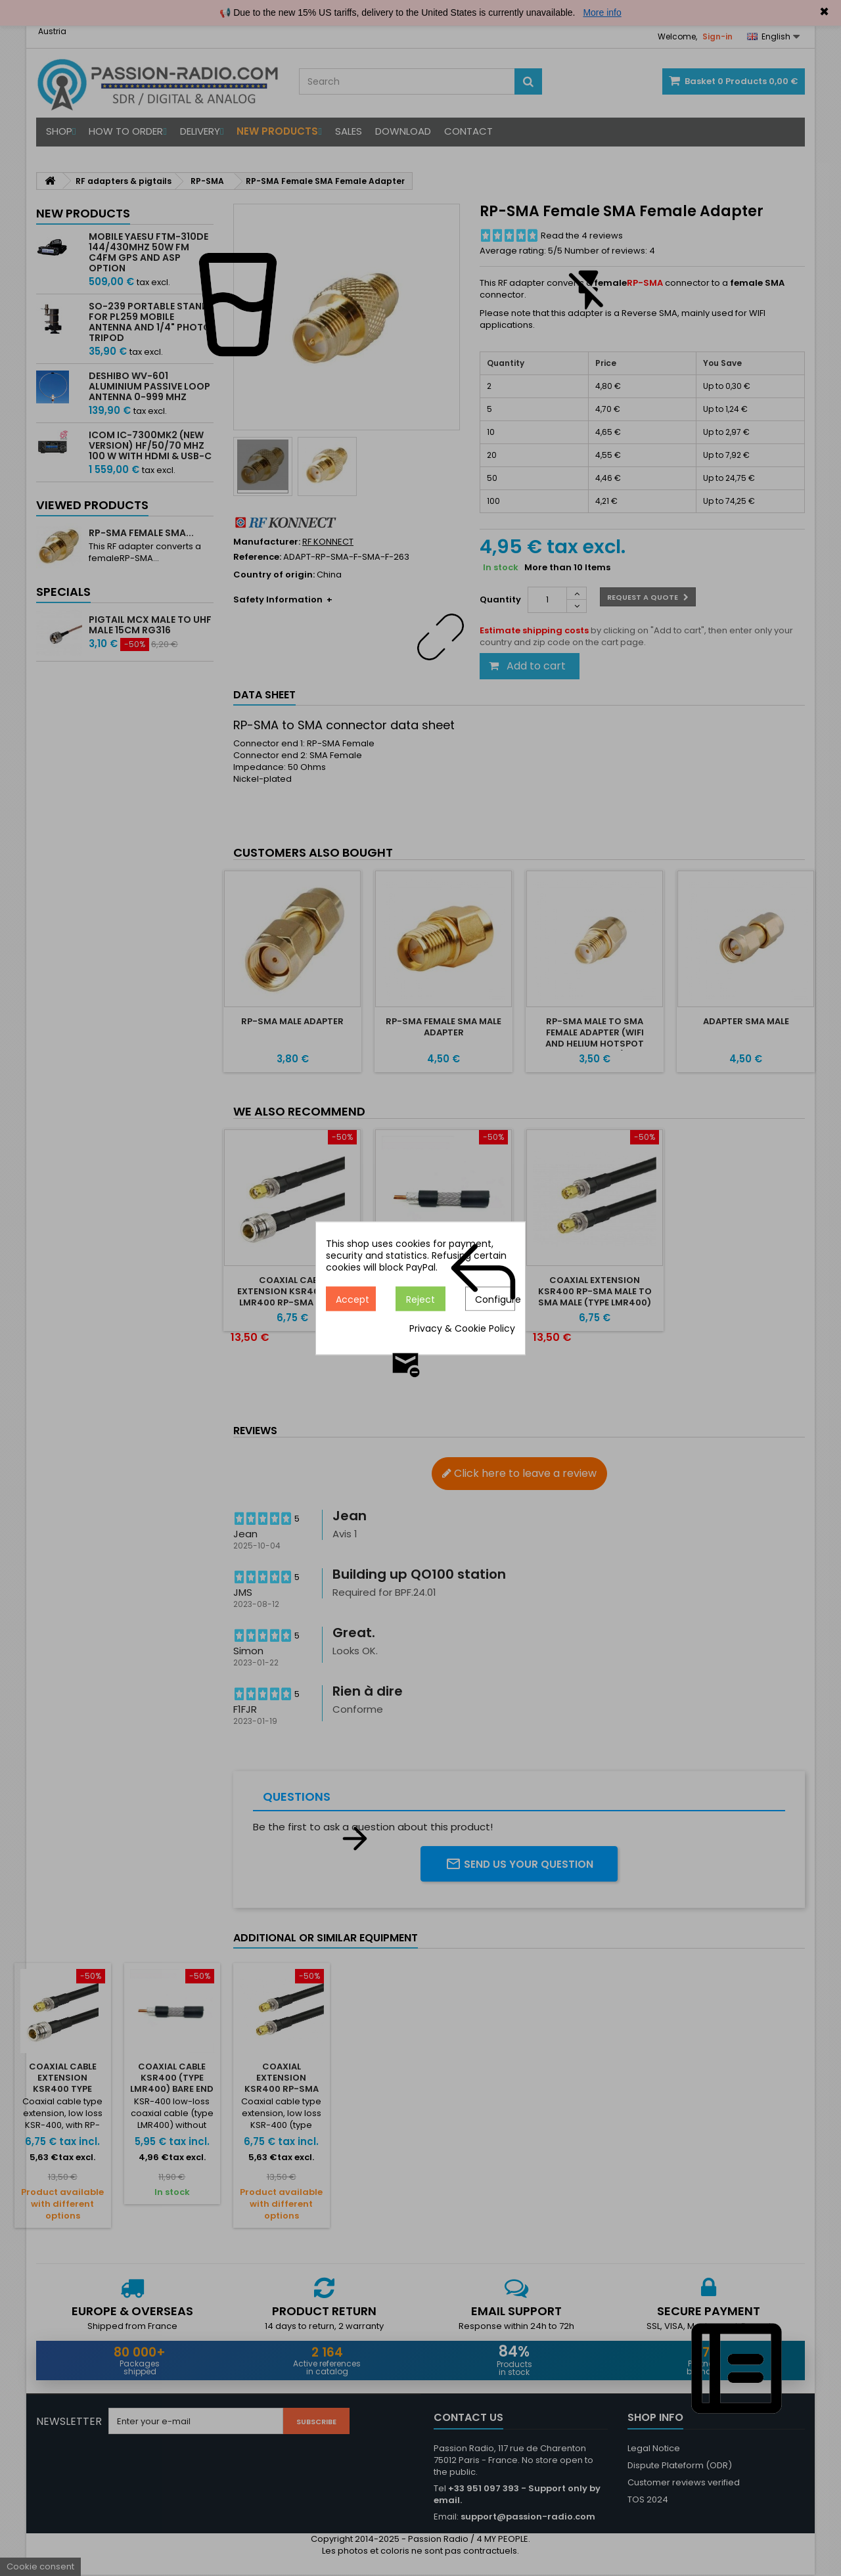 Image resolution: width=841 pixels, height=2576 pixels. What do you see at coordinates (482, 1272) in the screenshot?
I see `reply to a message or comment` at bounding box center [482, 1272].